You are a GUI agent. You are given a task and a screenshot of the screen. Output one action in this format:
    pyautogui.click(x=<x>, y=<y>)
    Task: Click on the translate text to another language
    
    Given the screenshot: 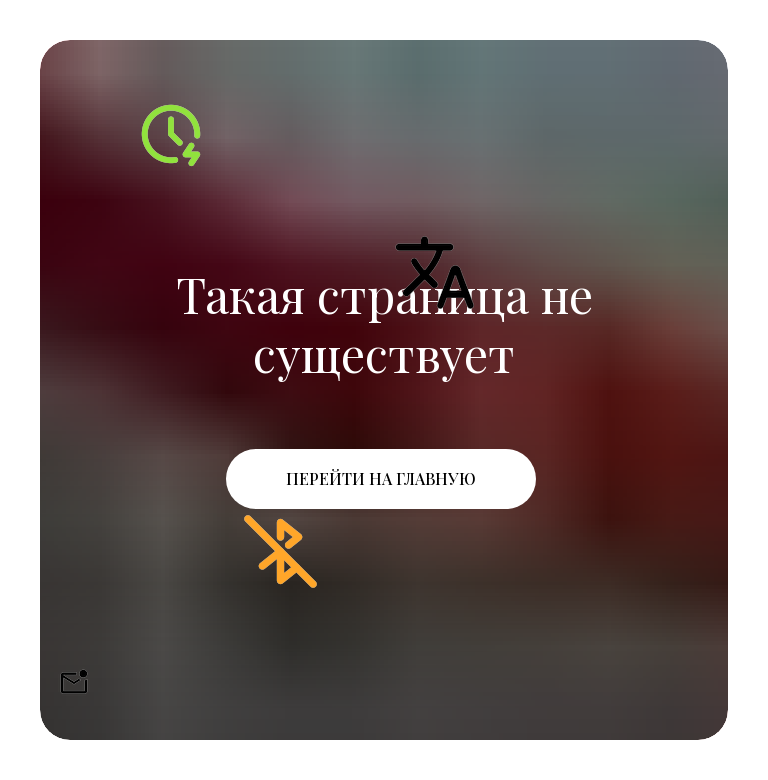 What is the action you would take?
    pyautogui.click(x=435, y=272)
    